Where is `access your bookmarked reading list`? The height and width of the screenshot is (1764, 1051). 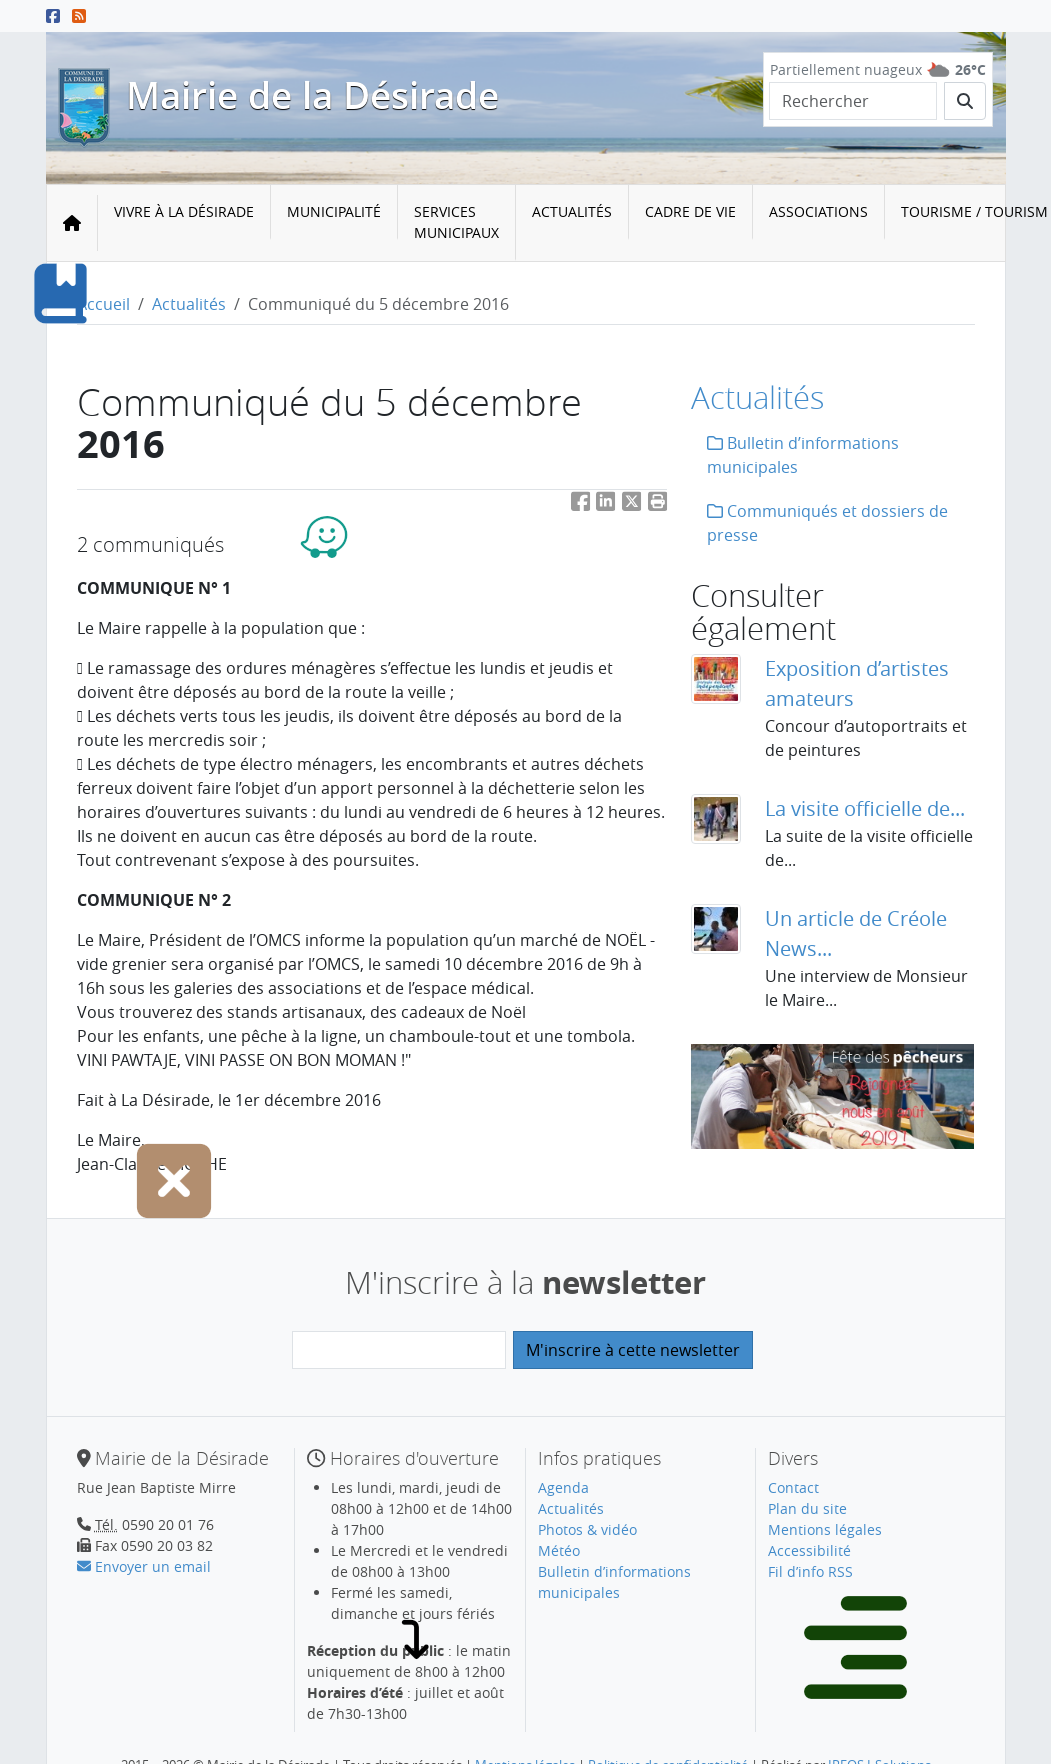
access your bookmarked reading list is located at coordinates (60, 293).